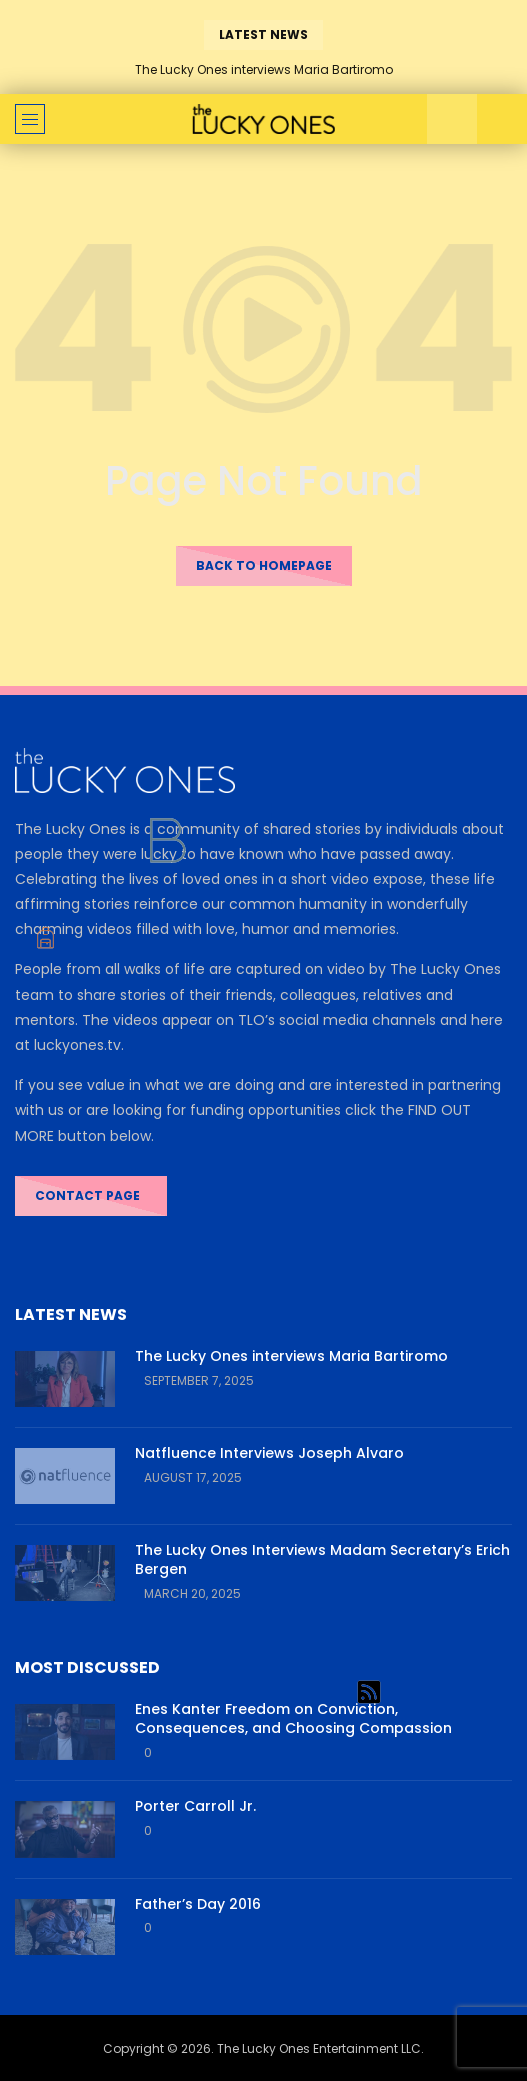 The image size is (527, 2081). I want to click on access your inventory or storage, so click(45, 938).